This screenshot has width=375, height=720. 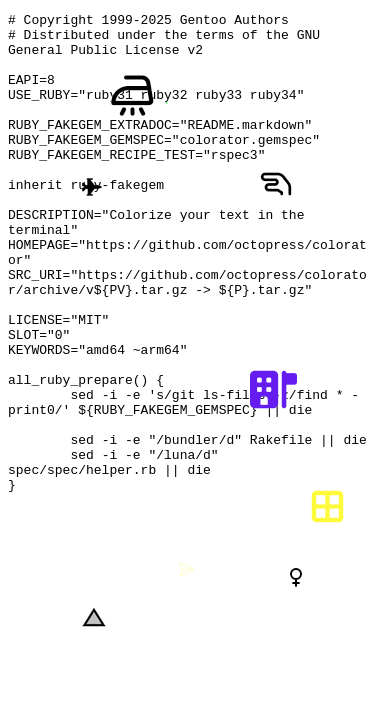 I want to click on send a message, so click(x=186, y=569).